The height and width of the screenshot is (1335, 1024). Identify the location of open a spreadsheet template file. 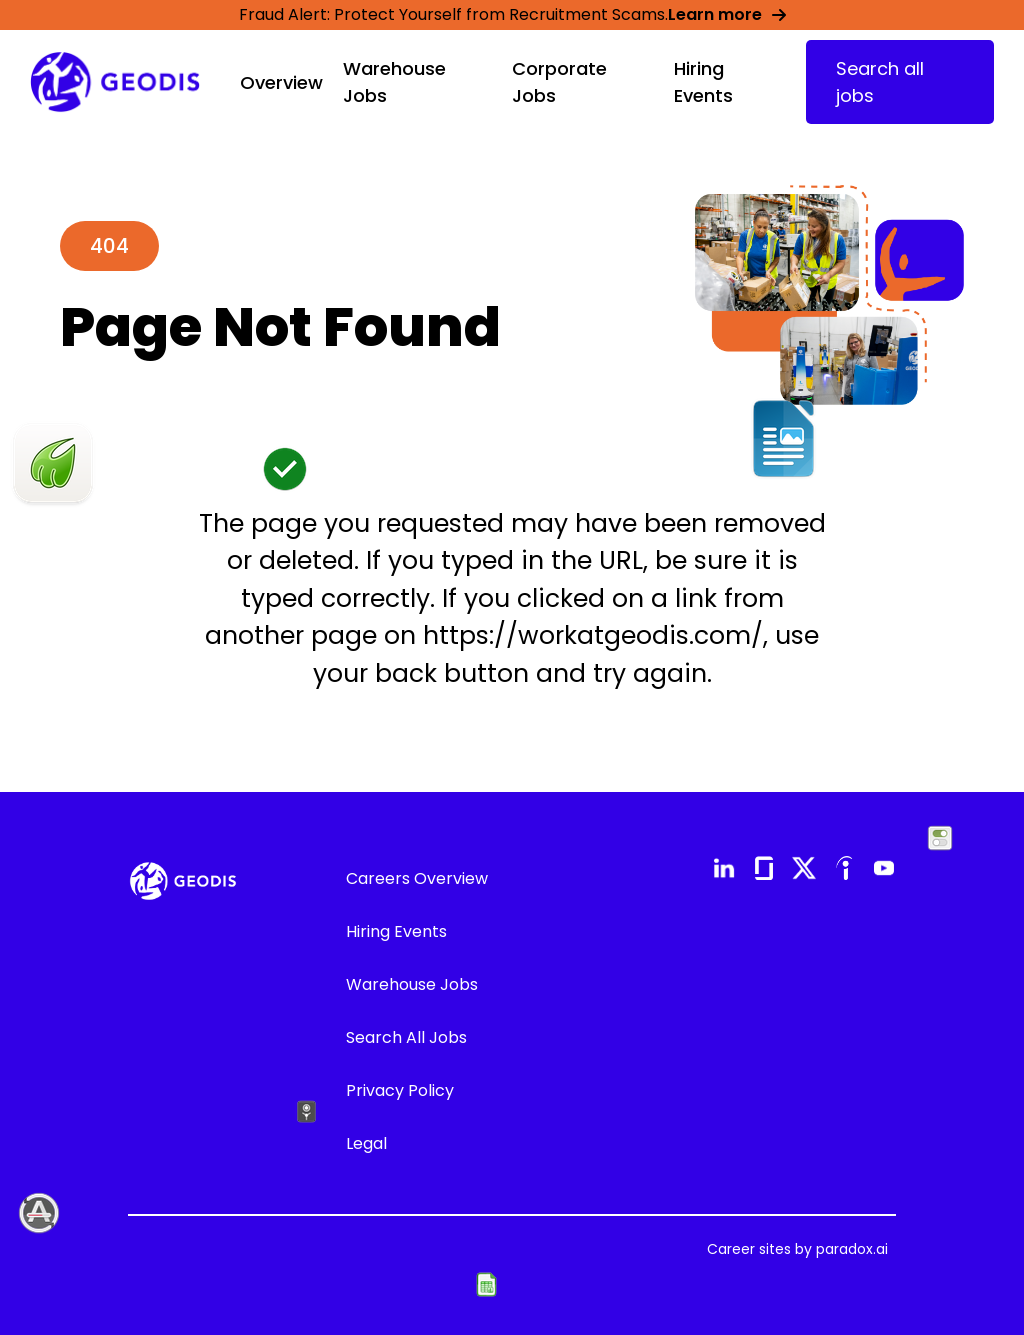
(486, 1284).